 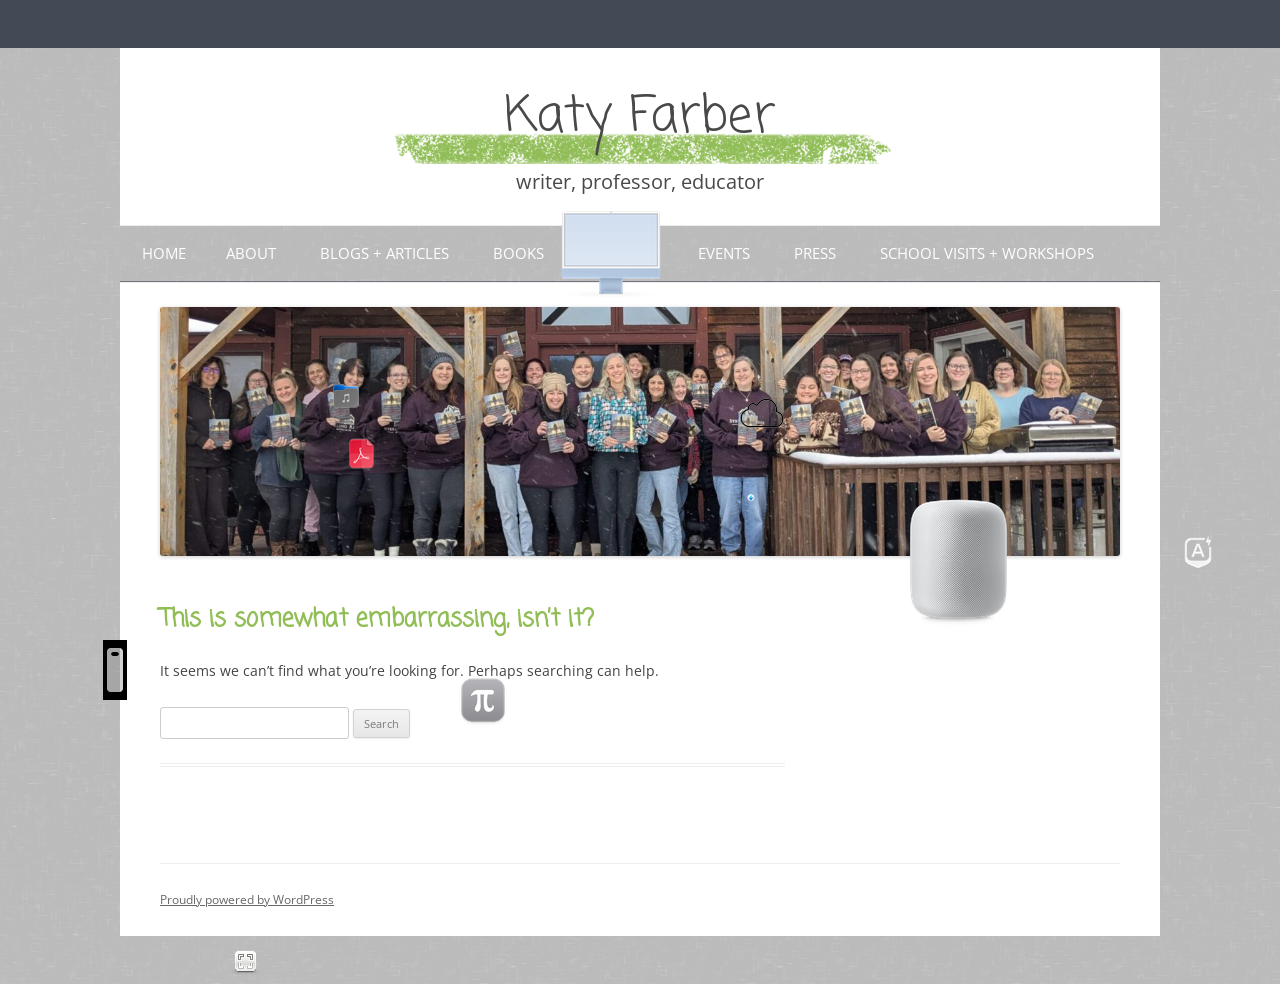 What do you see at coordinates (361, 453) in the screenshot?
I see `open a PDF document` at bounding box center [361, 453].